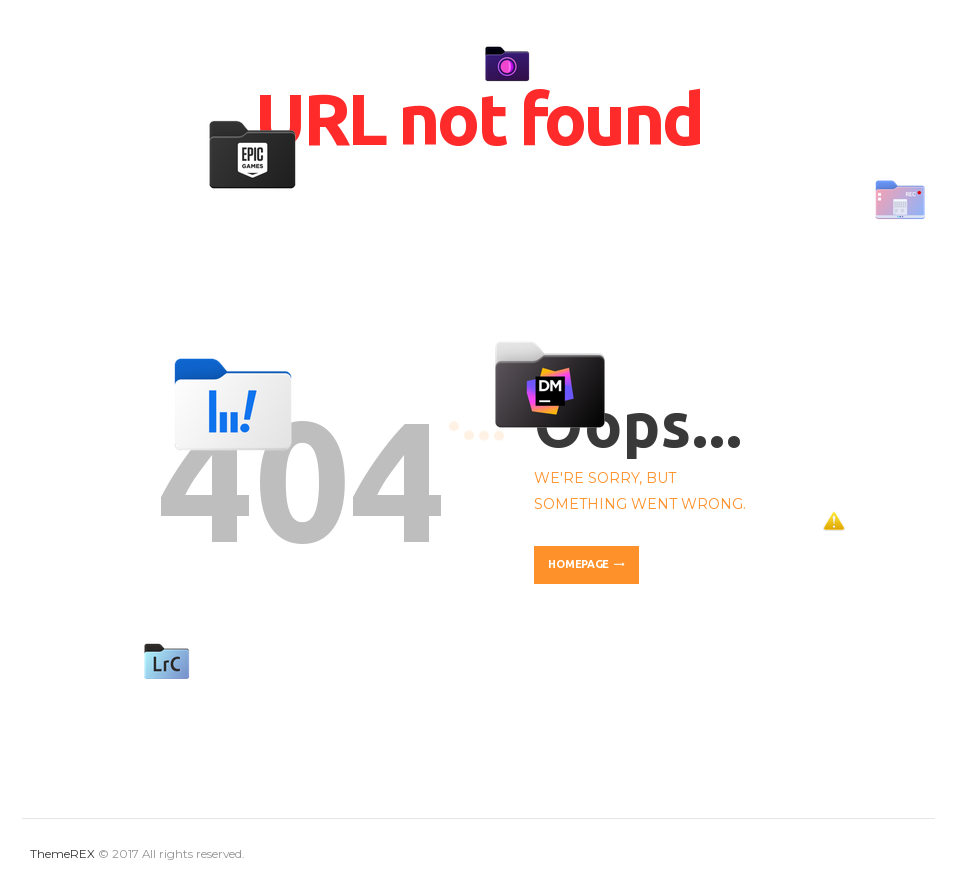 The width and height of the screenshot is (957, 891). Describe the element at coordinates (834, 521) in the screenshot. I see `indicates a warning or caution alert requiring attention` at that location.